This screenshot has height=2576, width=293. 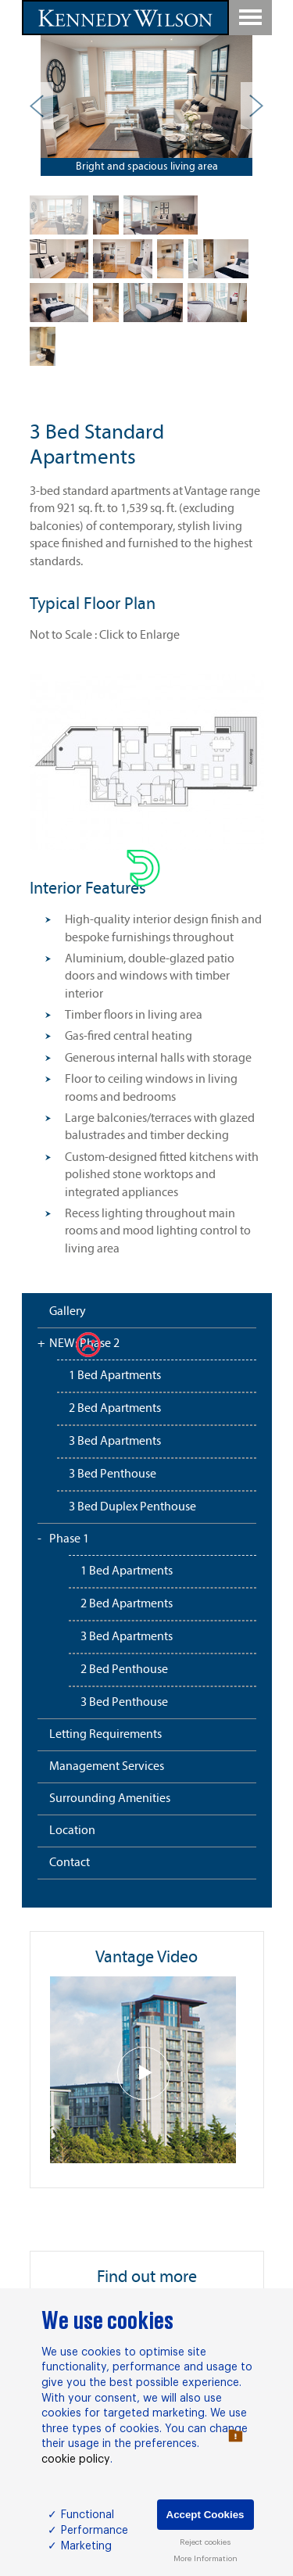 What do you see at coordinates (235, 2435) in the screenshot?
I see `folder contains items that need attention` at bounding box center [235, 2435].